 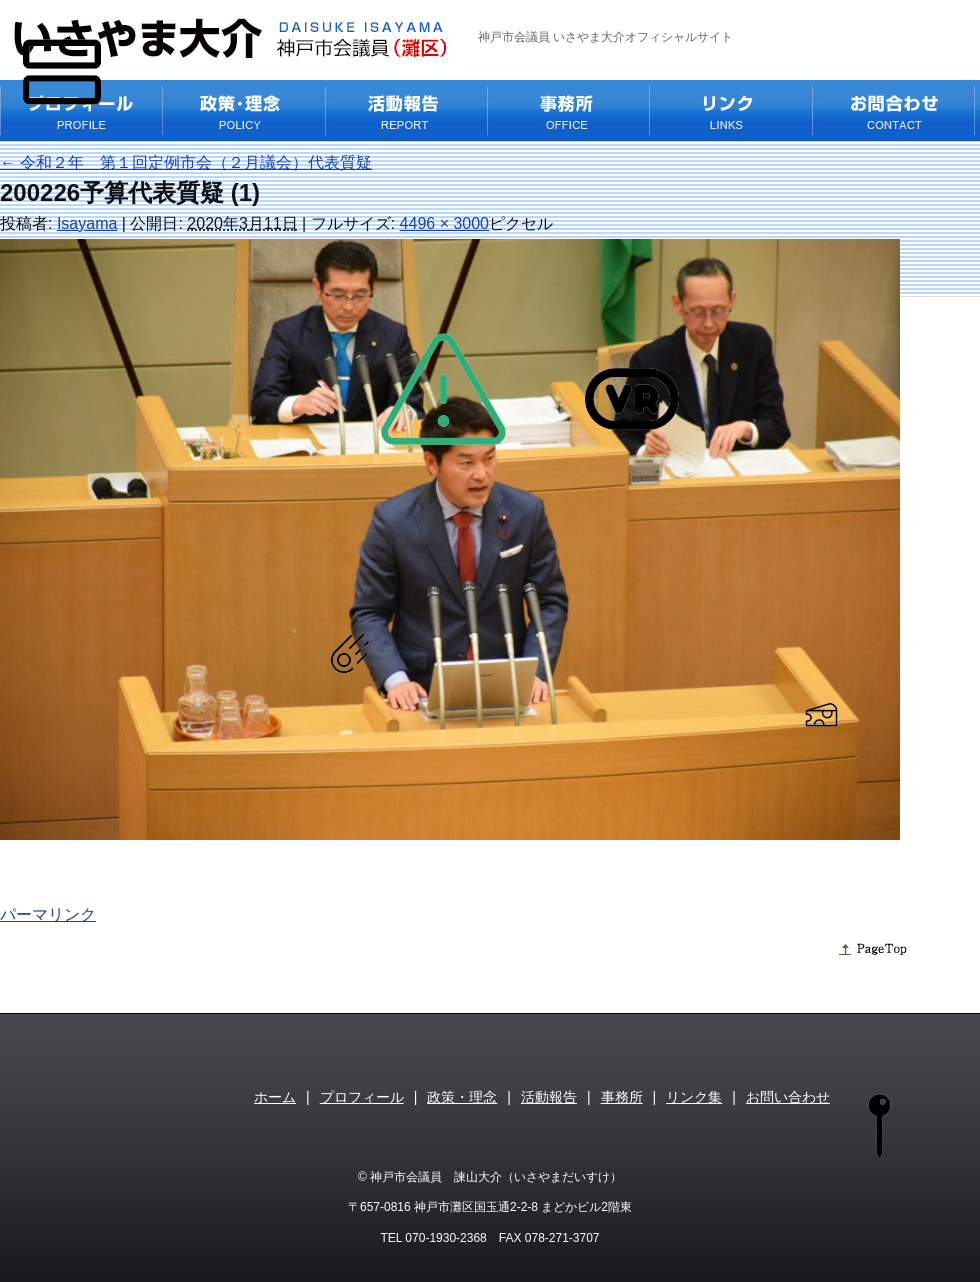 I want to click on indicates dairy or cheese-related content, so click(x=821, y=716).